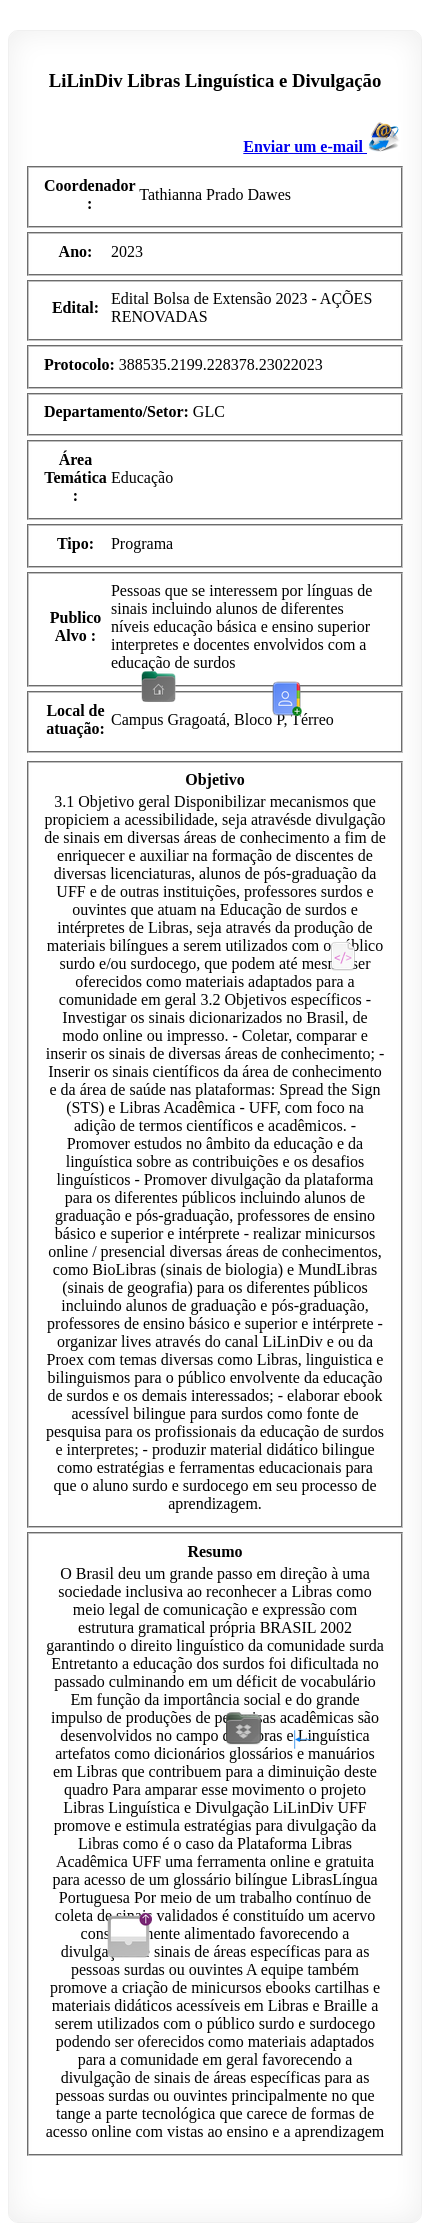 Image resolution: width=430 pixels, height=2233 pixels. Describe the element at coordinates (343, 956) in the screenshot. I see `an xml file type indicator` at that location.